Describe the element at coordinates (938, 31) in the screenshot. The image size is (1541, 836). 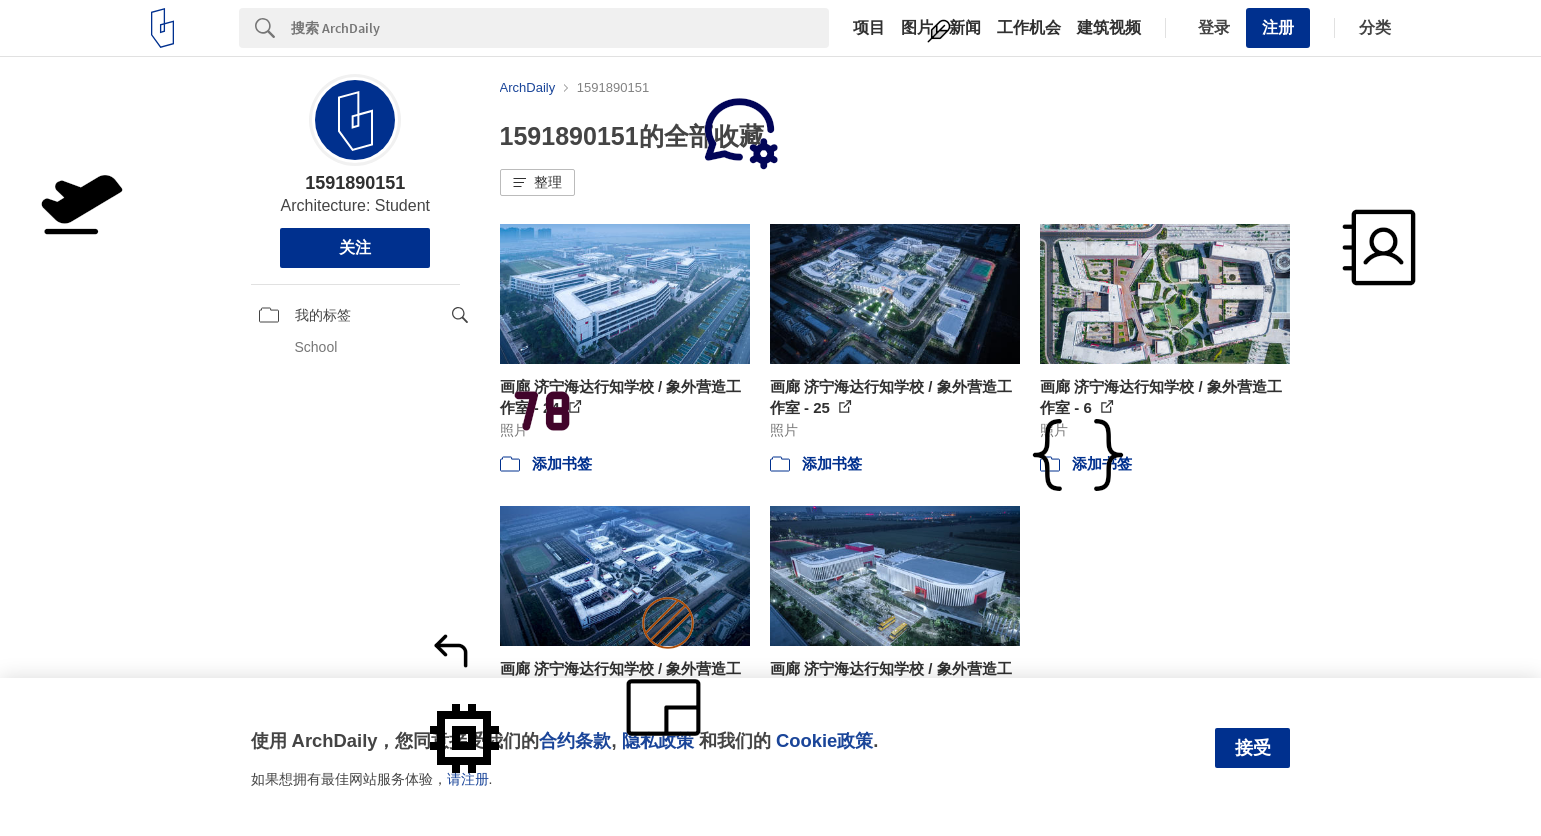
I see `compose a new message or note` at that location.